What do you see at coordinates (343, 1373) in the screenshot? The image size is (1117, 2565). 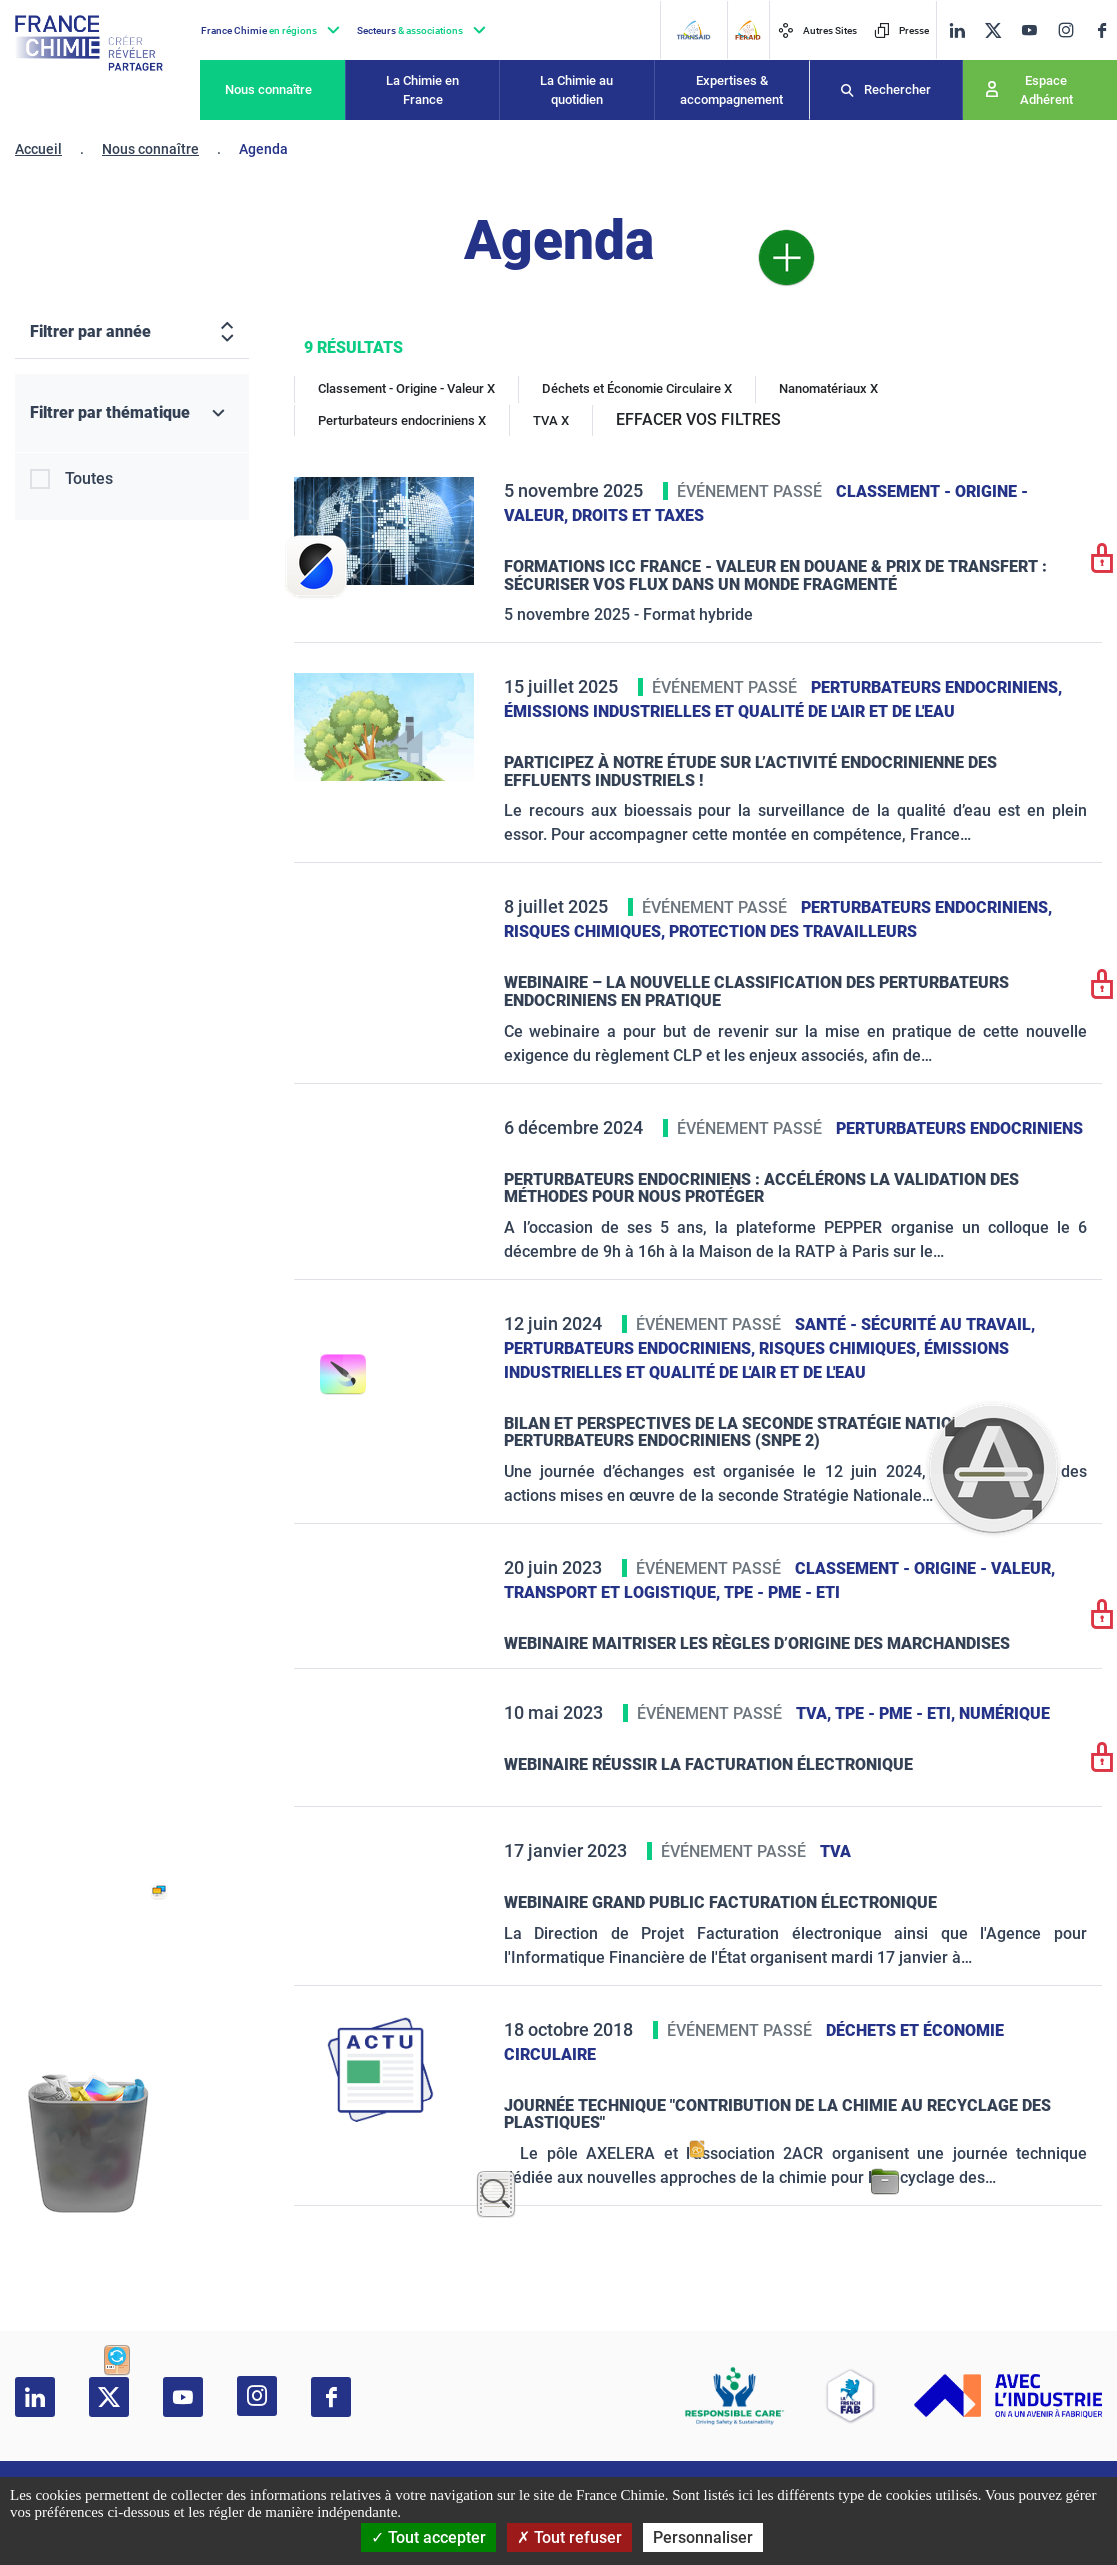 I see `open a Krita project file` at bounding box center [343, 1373].